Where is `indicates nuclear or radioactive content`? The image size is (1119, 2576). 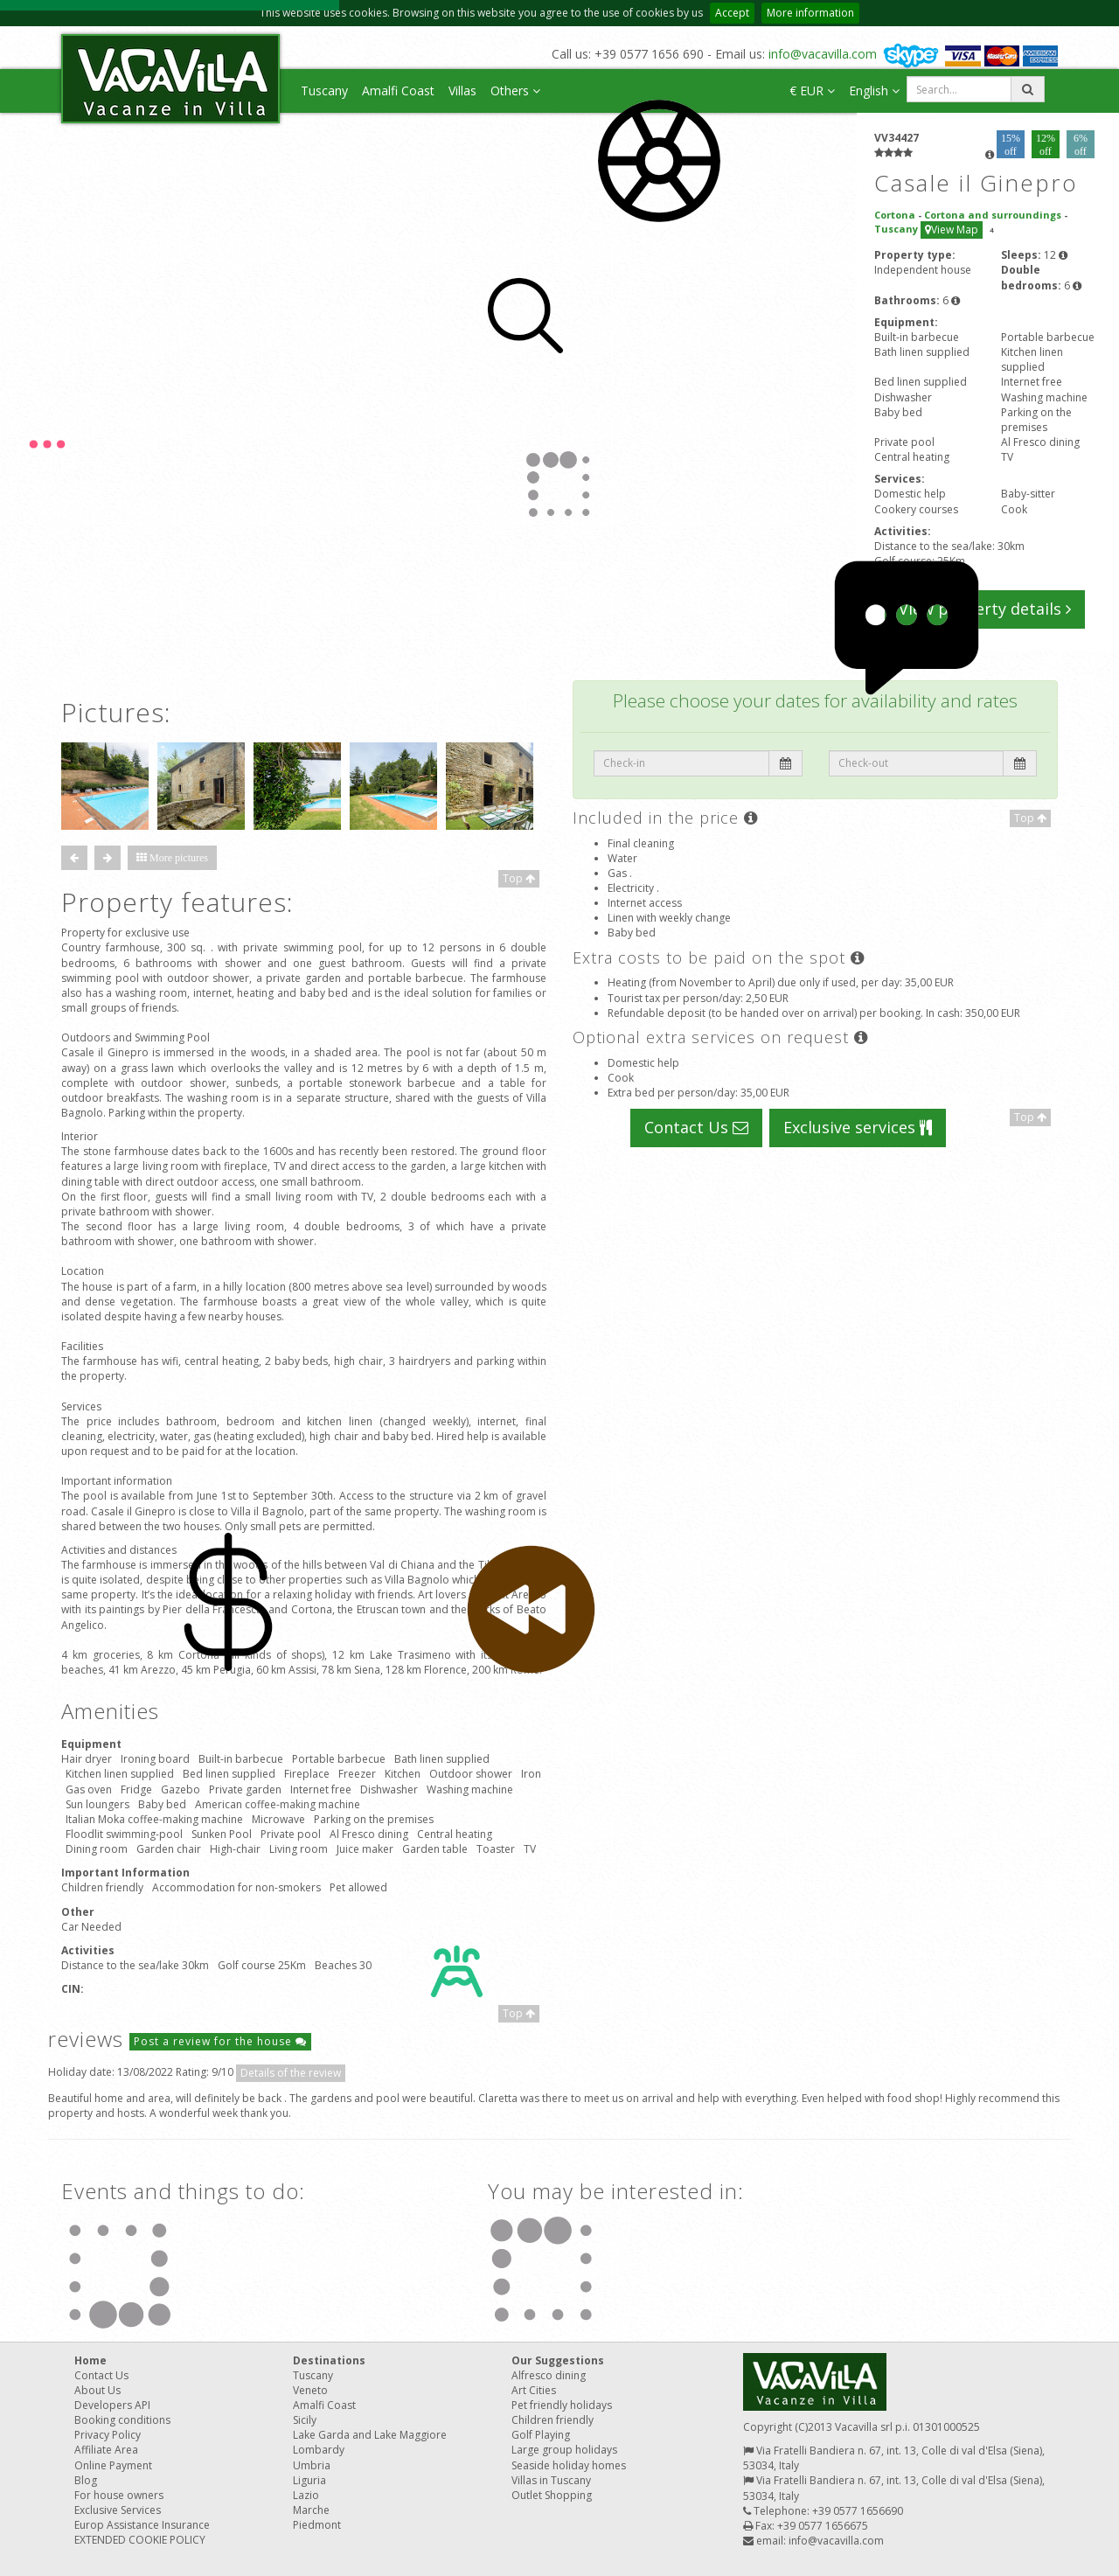 indicates nuclear or radioactive content is located at coordinates (659, 161).